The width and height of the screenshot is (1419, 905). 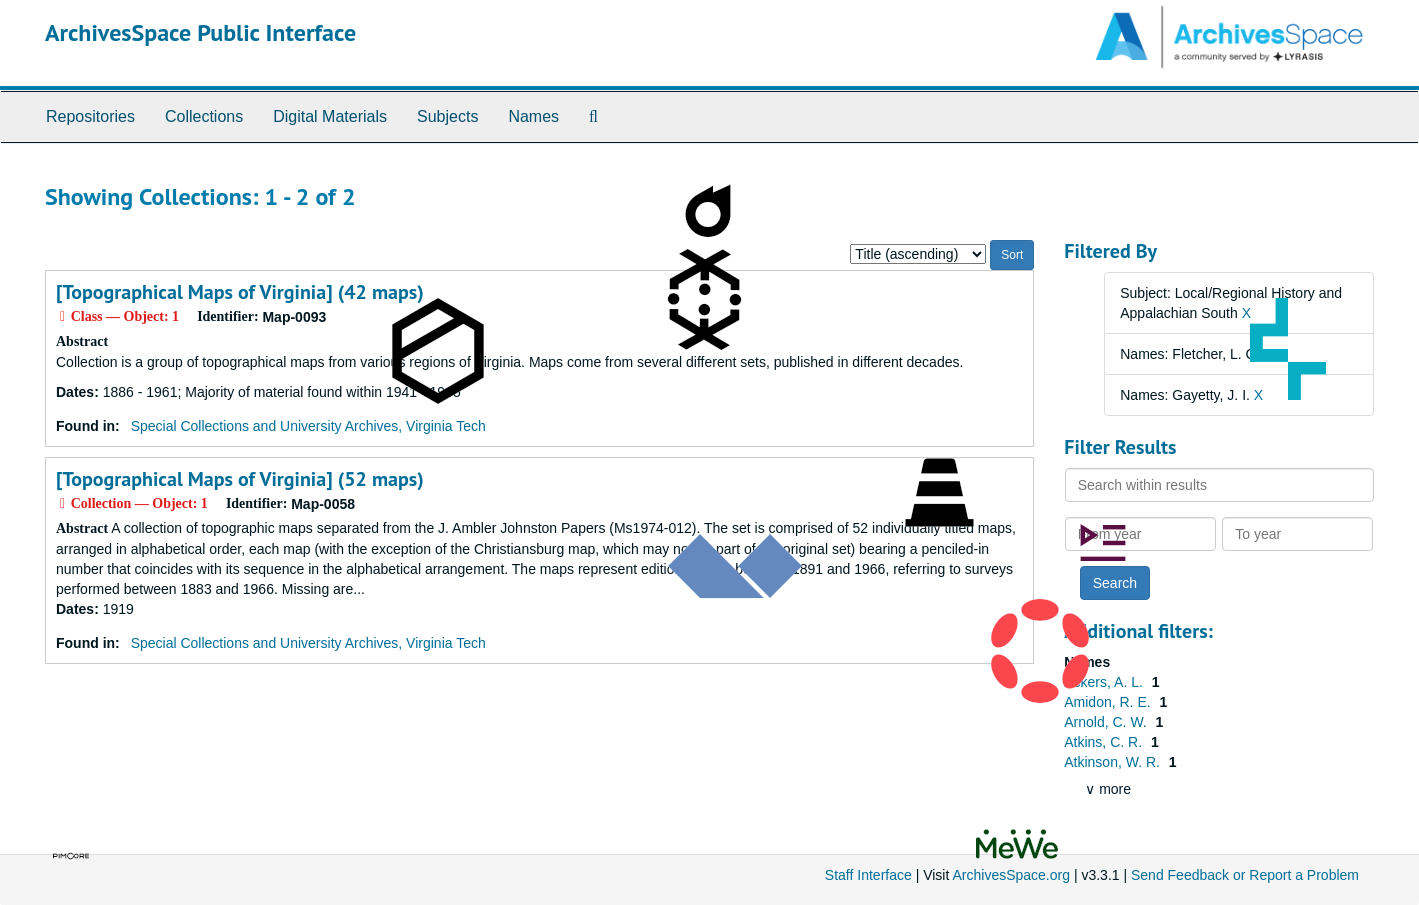 What do you see at coordinates (1103, 543) in the screenshot?
I see `view your playlist` at bounding box center [1103, 543].